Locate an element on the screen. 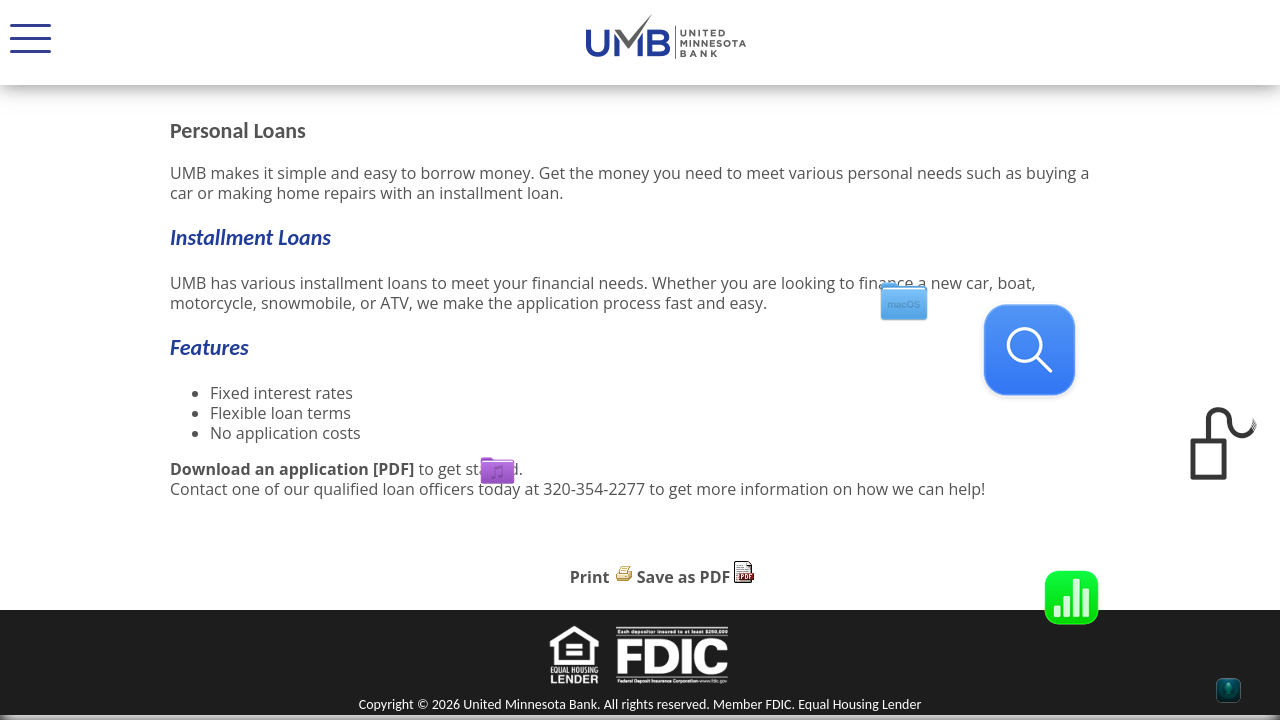 This screenshot has height=720, width=1280. open gitkraken git client is located at coordinates (1228, 690).